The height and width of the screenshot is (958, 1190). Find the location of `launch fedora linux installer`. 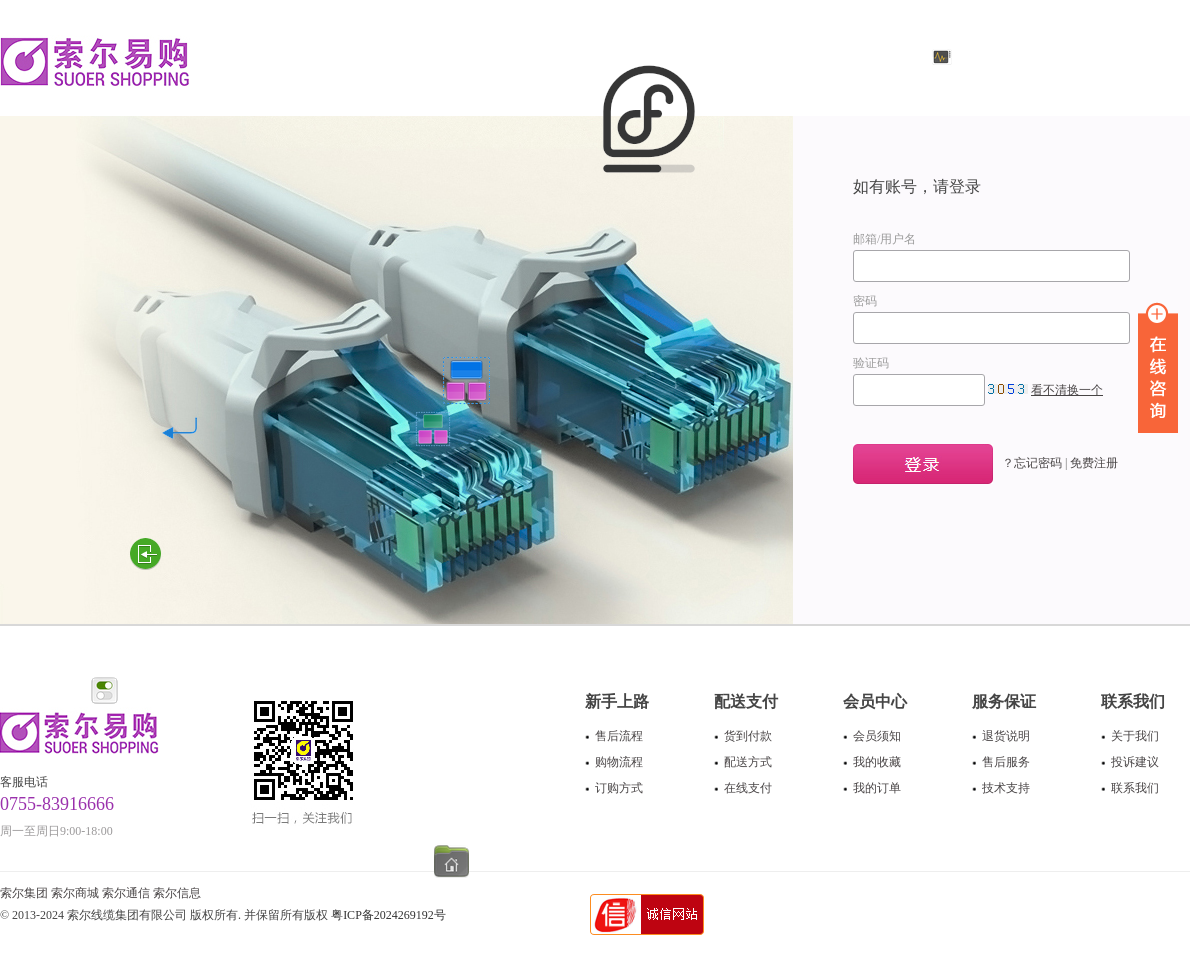

launch fedora linux installer is located at coordinates (649, 119).